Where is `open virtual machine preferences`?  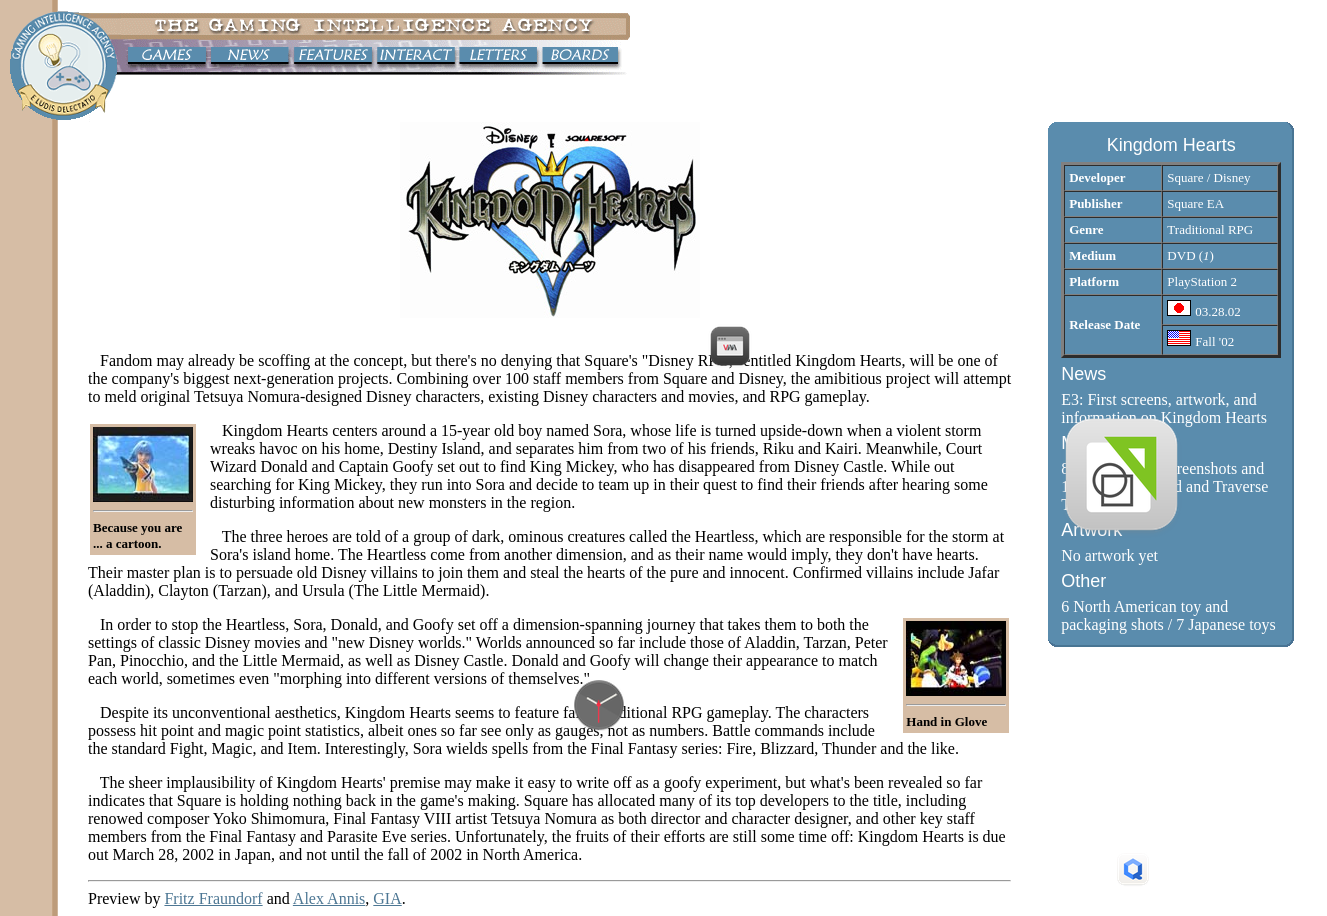
open virtual machine preferences is located at coordinates (730, 346).